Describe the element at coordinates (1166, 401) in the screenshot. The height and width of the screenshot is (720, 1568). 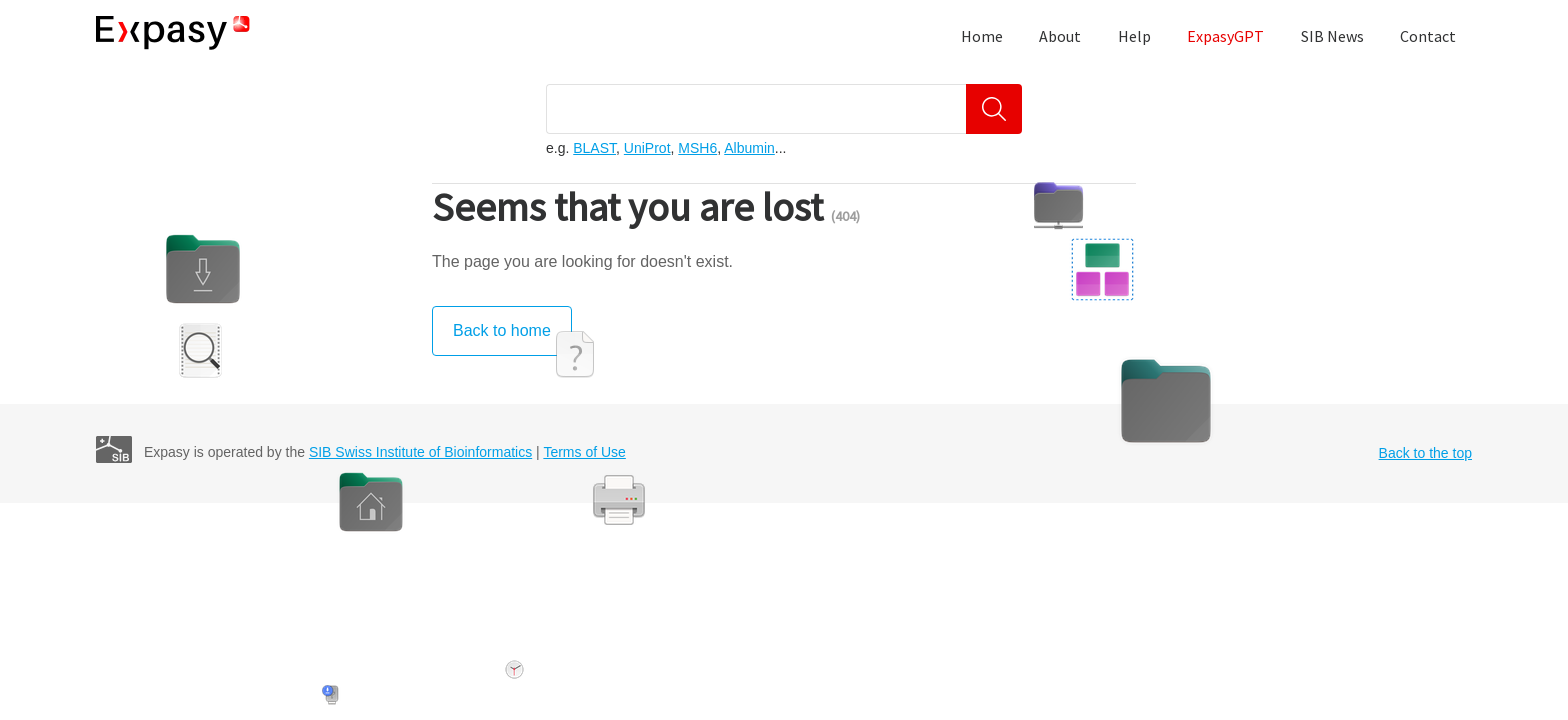
I see `open folder to view contents` at that location.